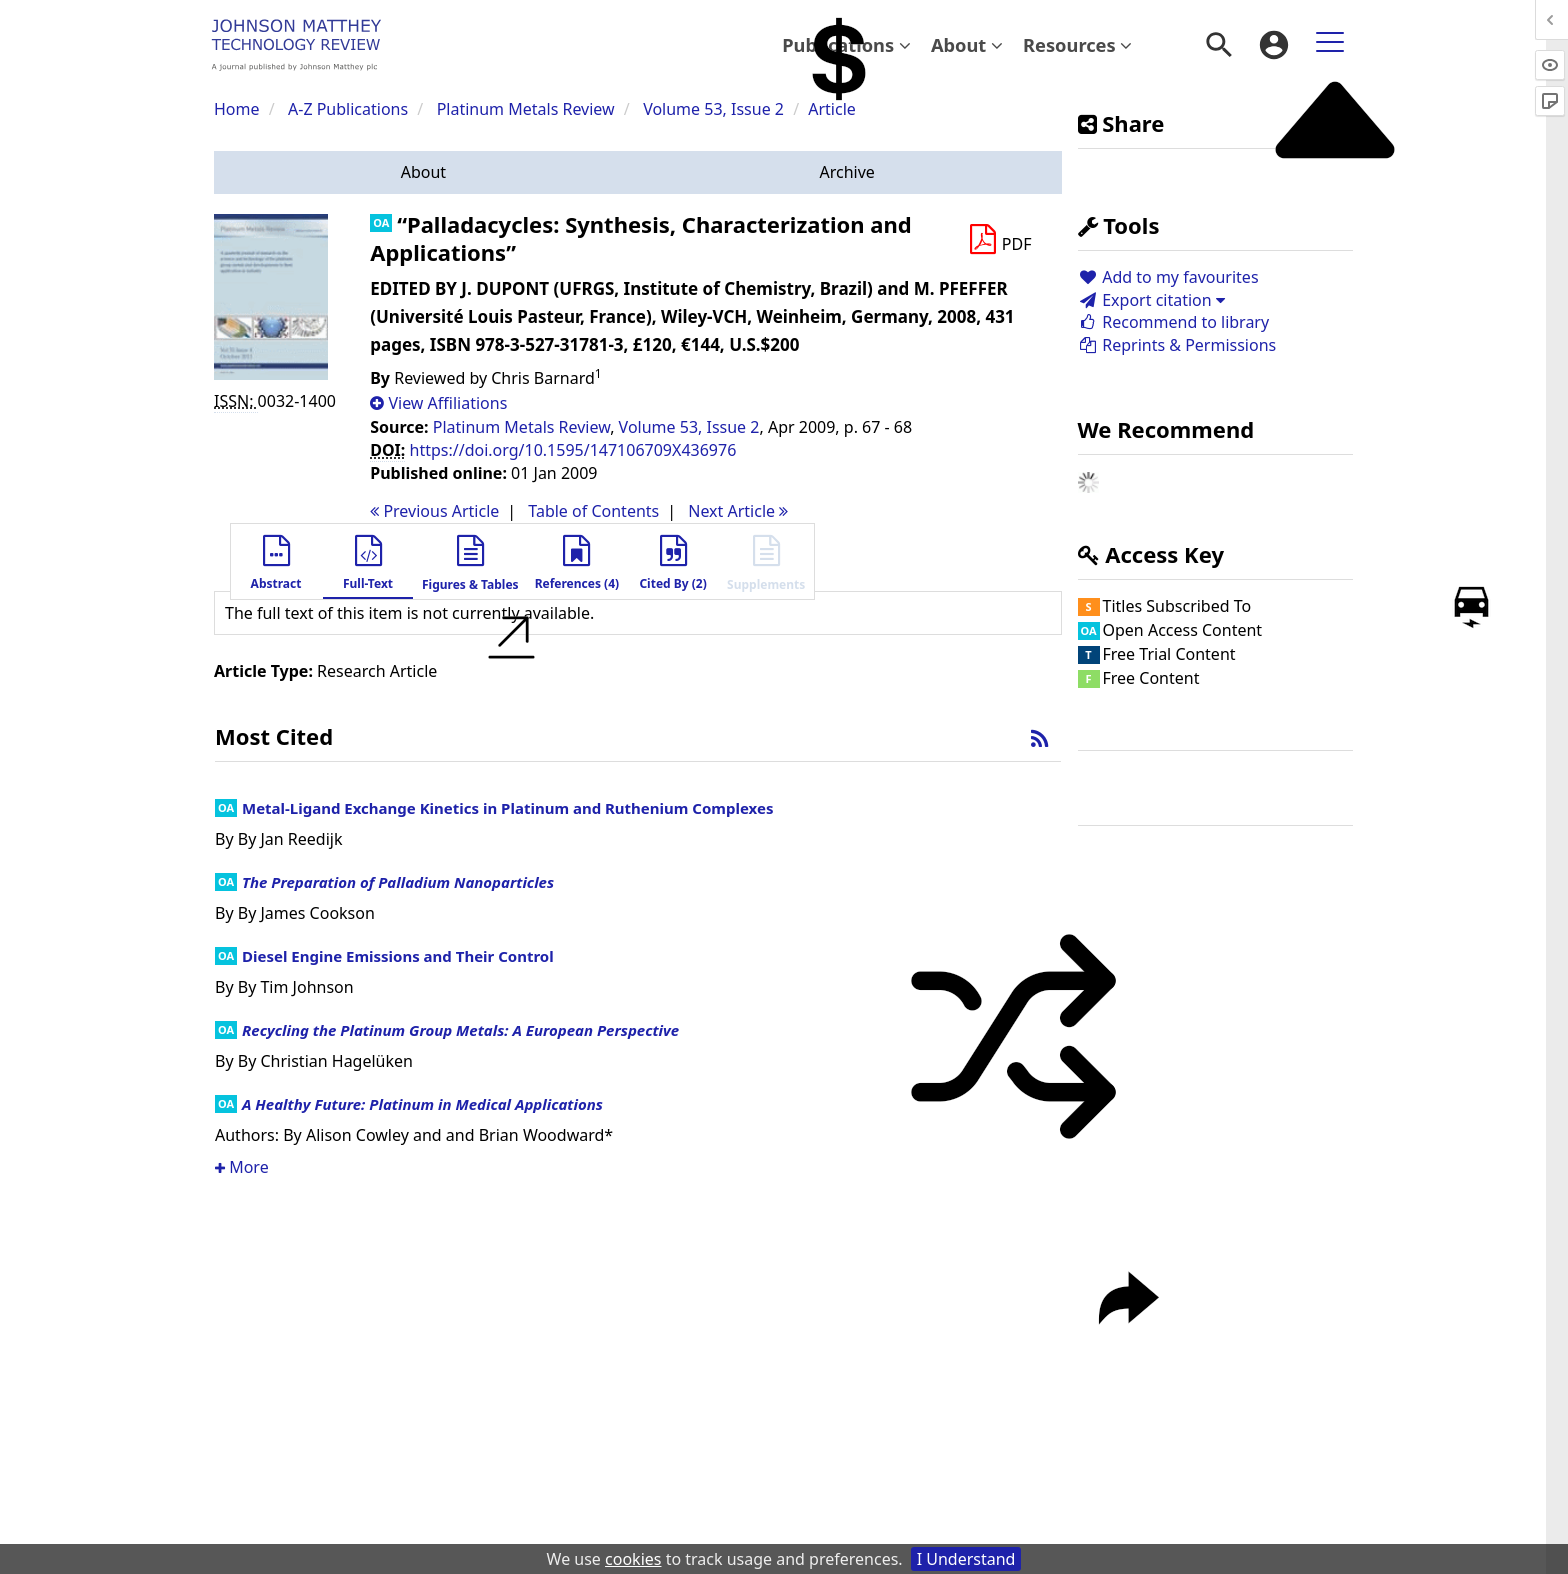 Image resolution: width=1568 pixels, height=1574 pixels. What do you see at coordinates (1129, 1298) in the screenshot?
I see `share or forward content` at bounding box center [1129, 1298].